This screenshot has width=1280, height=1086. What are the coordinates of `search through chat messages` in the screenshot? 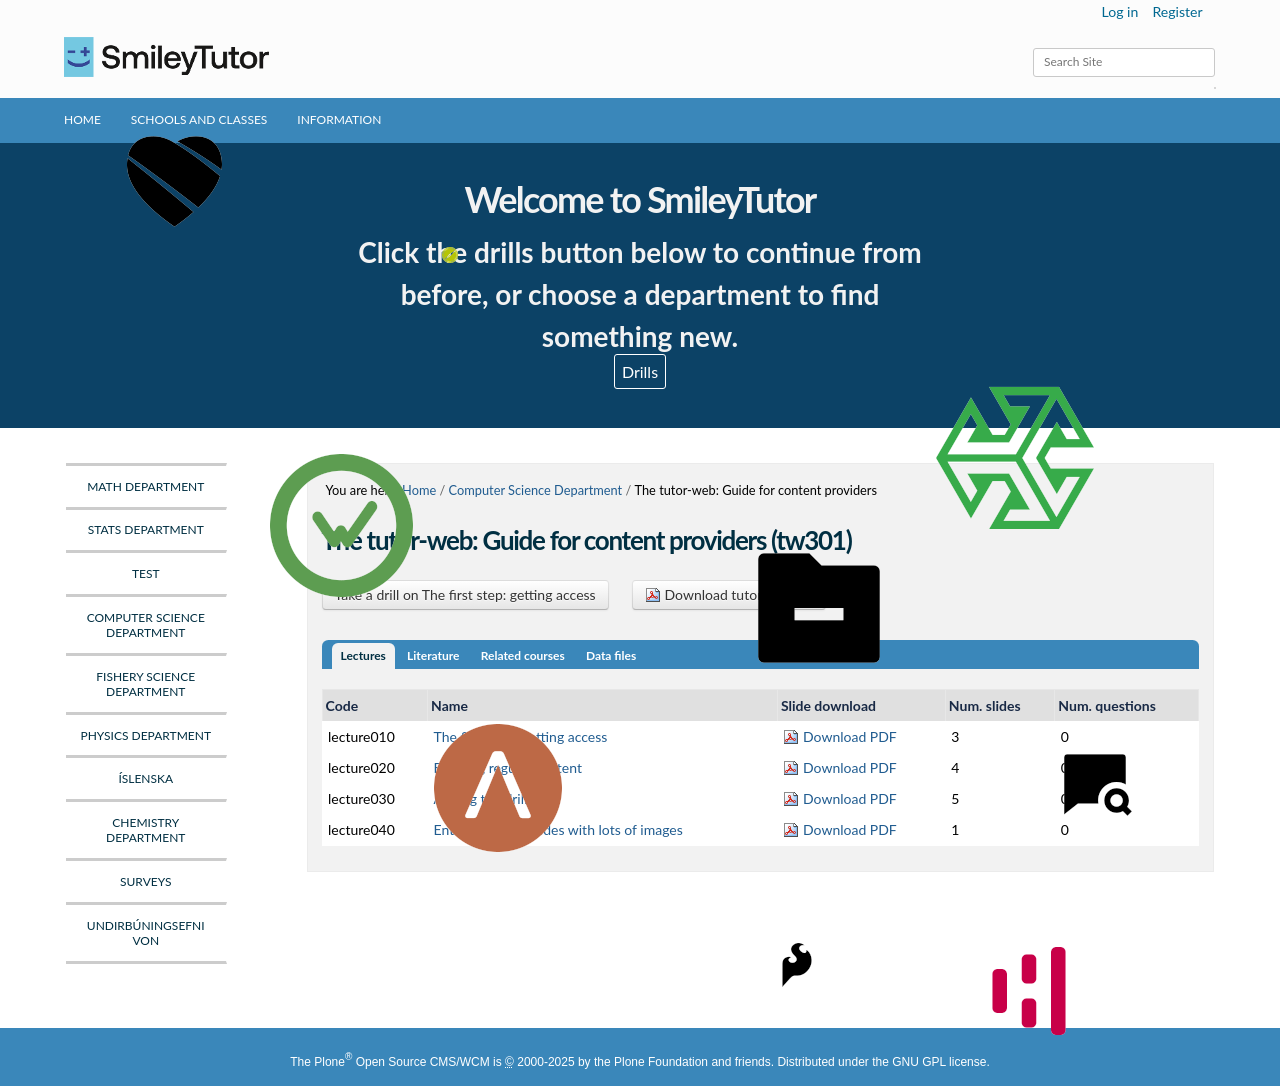 It's located at (1095, 782).